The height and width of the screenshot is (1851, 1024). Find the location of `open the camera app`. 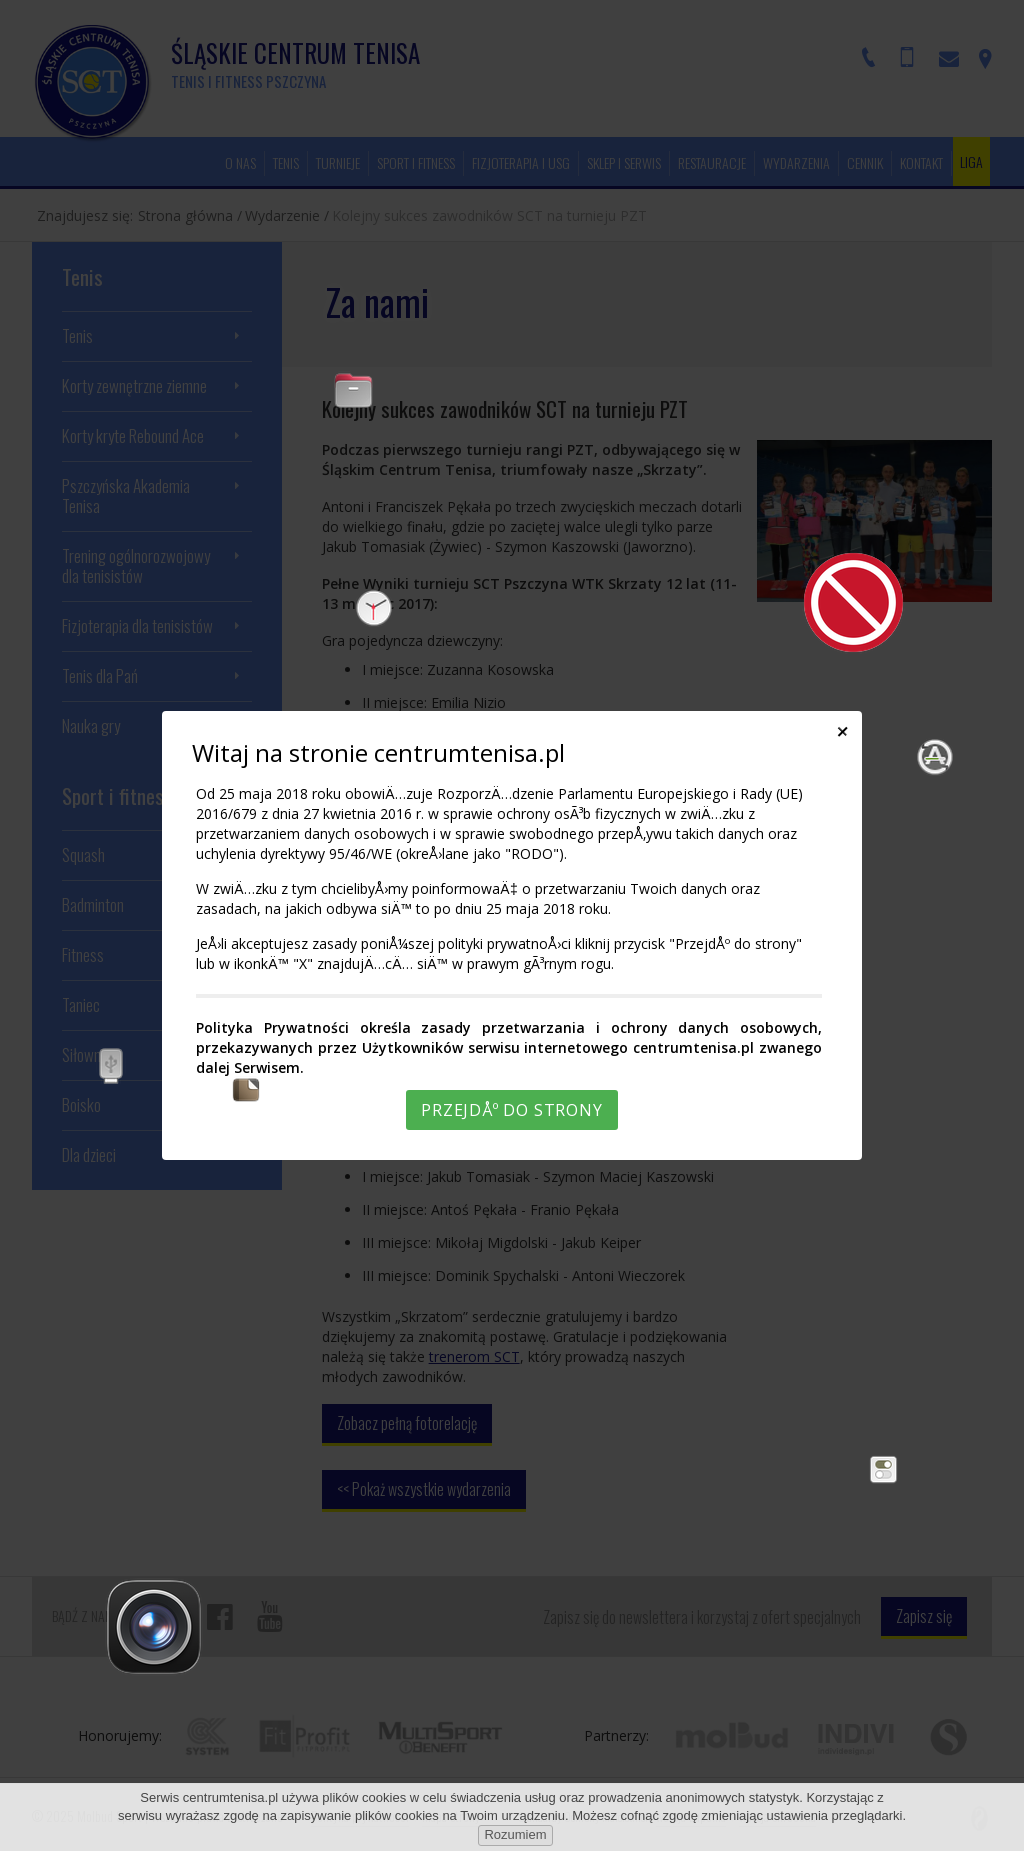

open the camera app is located at coordinates (154, 1627).